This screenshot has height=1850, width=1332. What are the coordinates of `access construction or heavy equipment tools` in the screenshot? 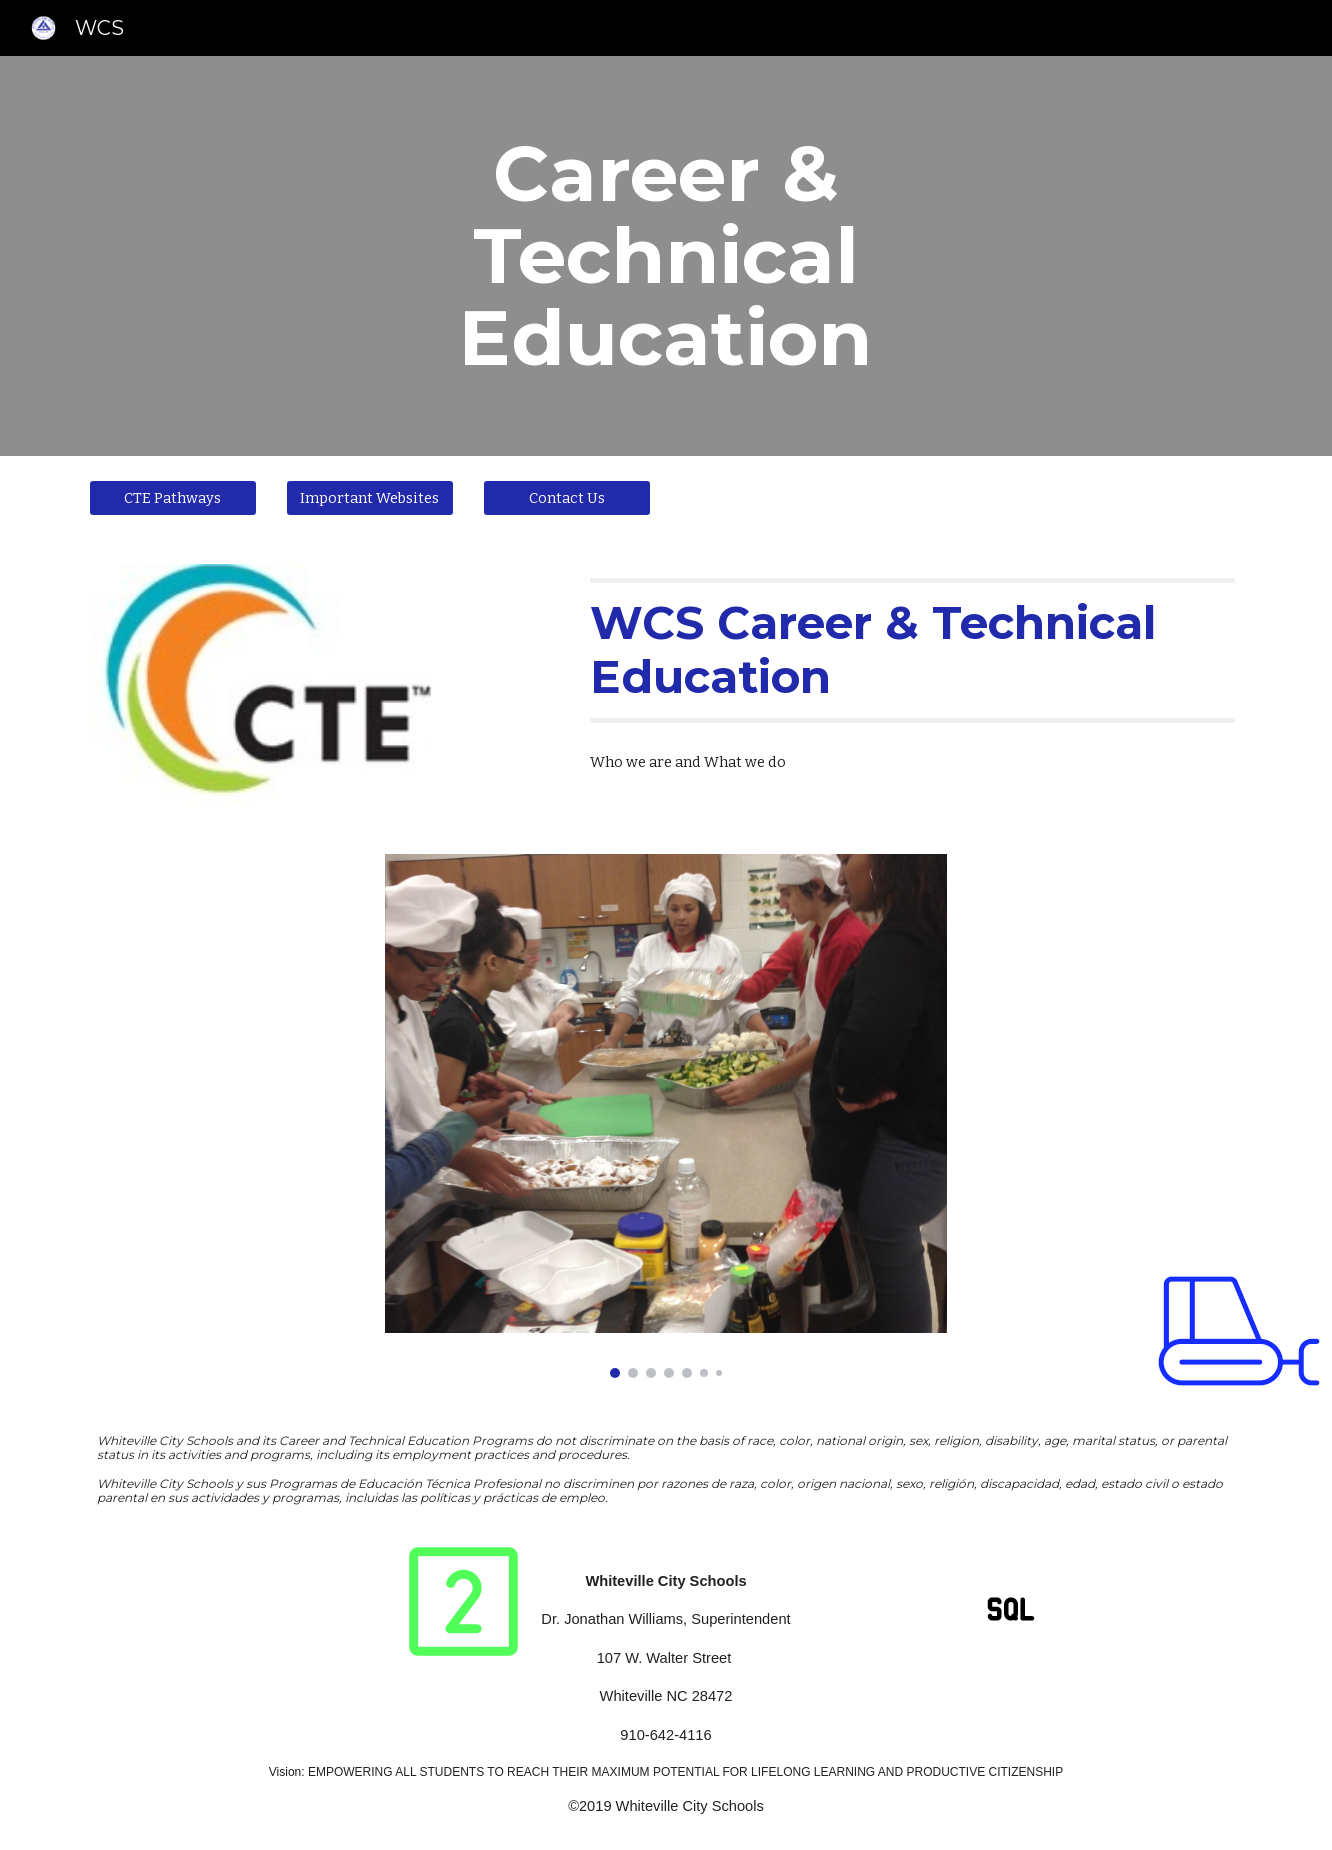 It's located at (1239, 1331).